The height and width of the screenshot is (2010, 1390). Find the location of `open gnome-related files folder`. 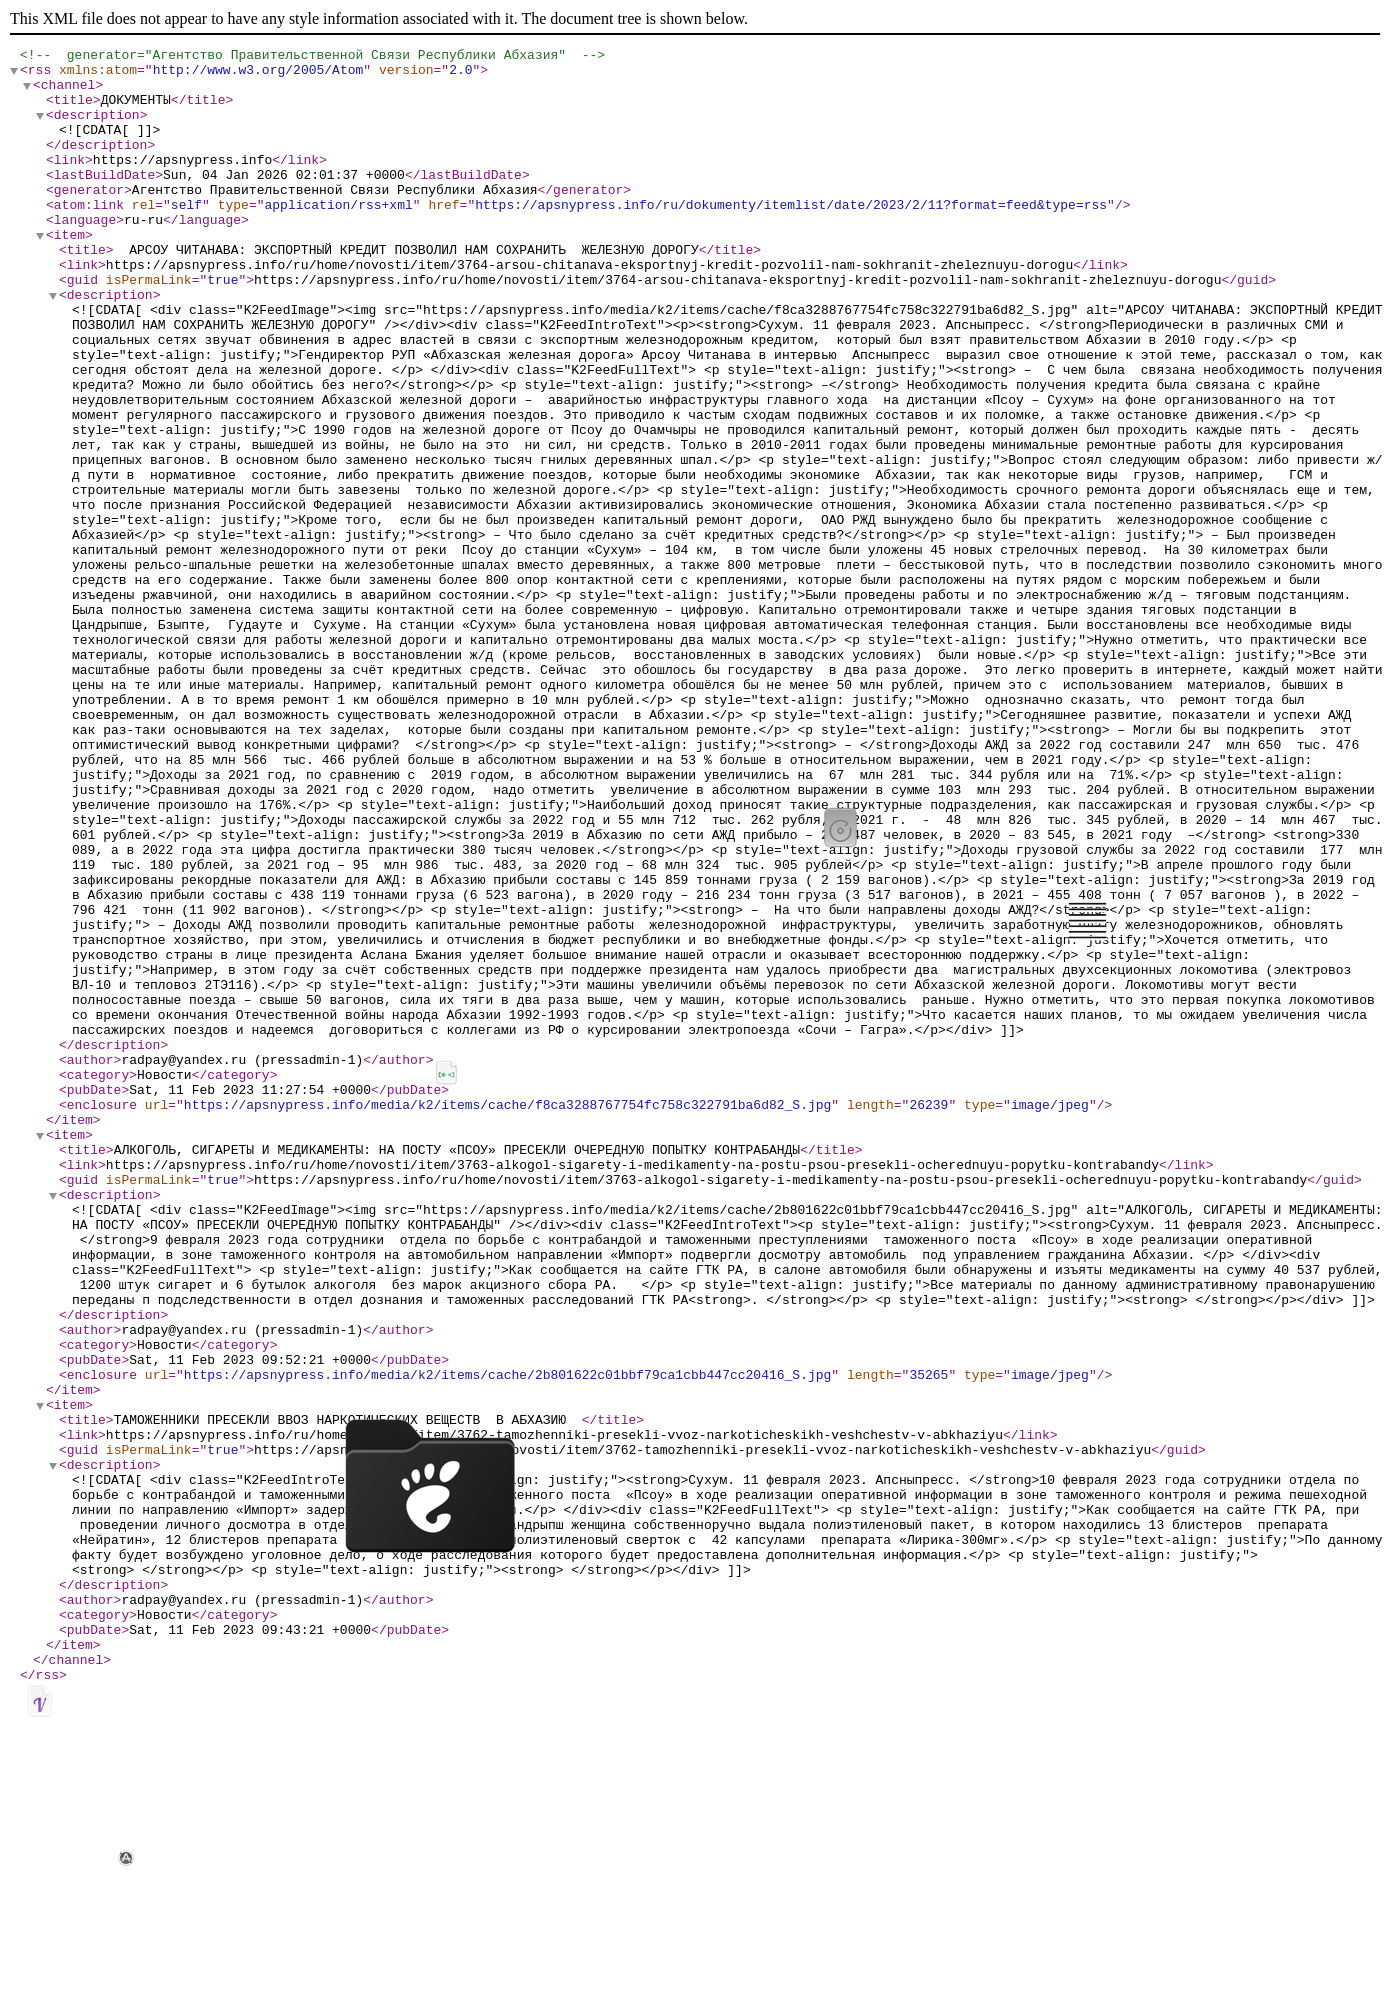

open gnome-related files folder is located at coordinates (429, 1490).